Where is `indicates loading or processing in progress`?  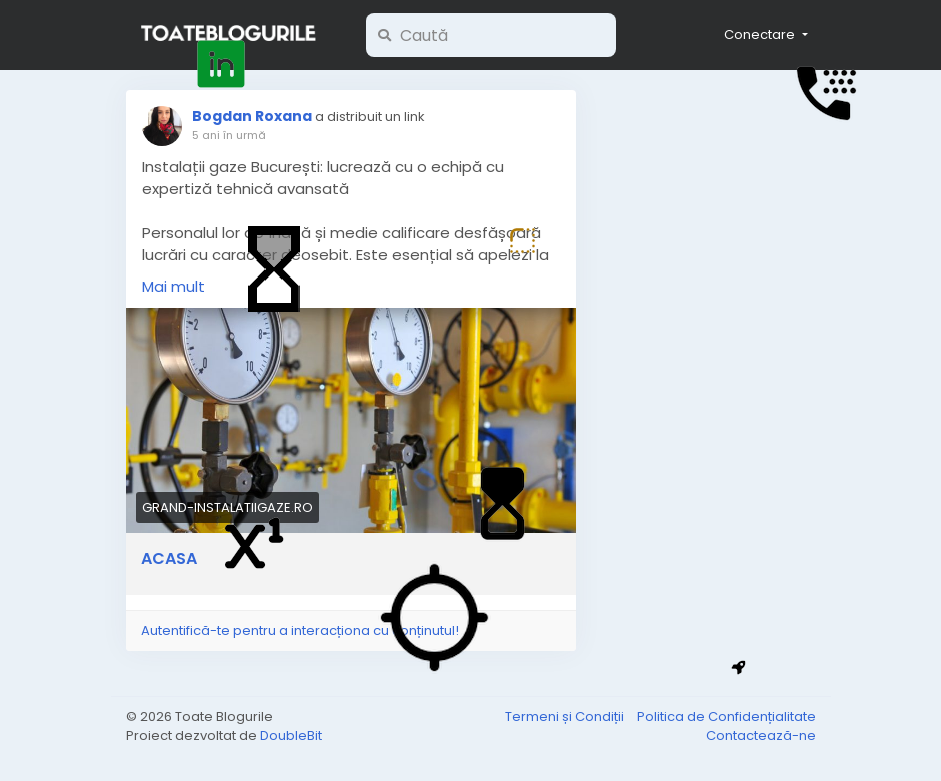 indicates loading or processing in progress is located at coordinates (502, 503).